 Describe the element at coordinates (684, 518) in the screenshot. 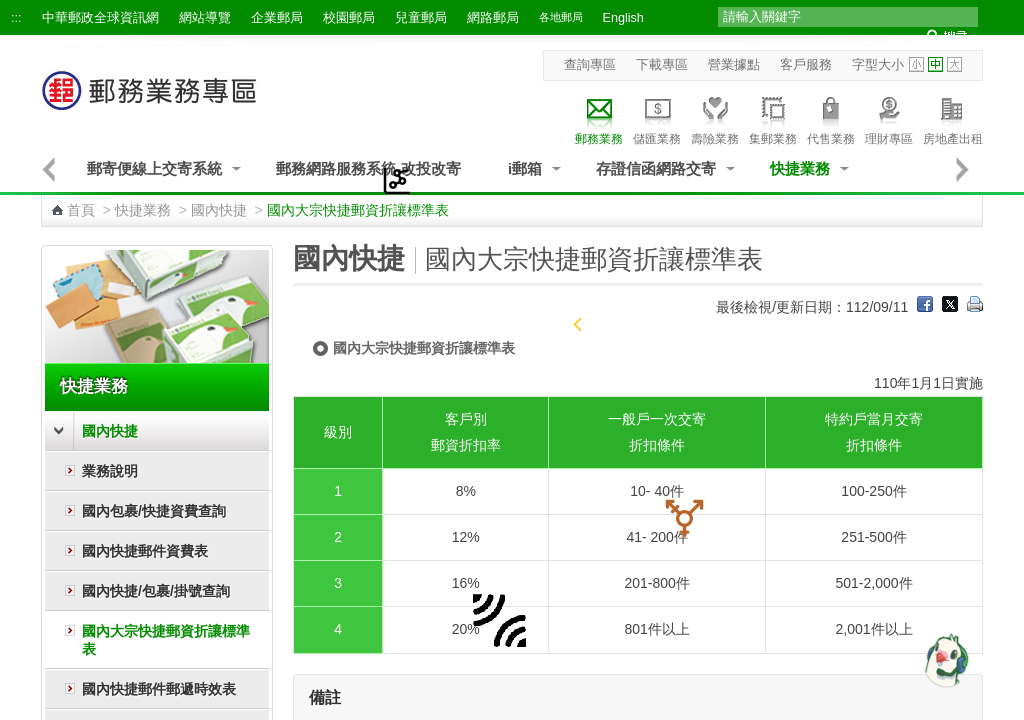

I see `indicates transgender identity option` at that location.